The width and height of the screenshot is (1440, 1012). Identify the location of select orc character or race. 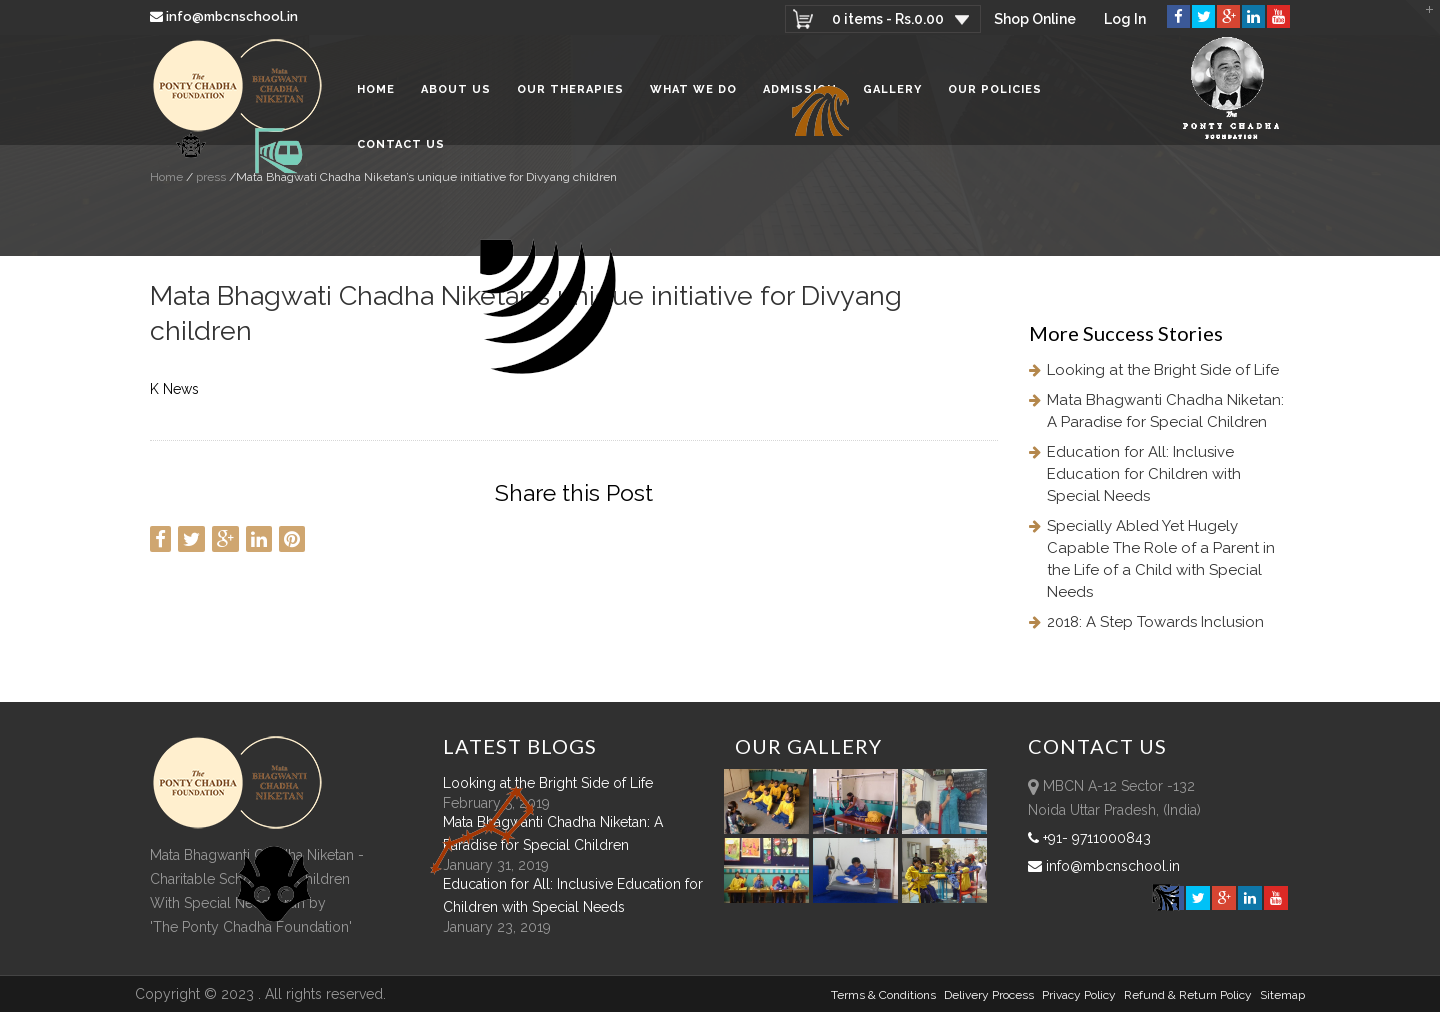
(191, 145).